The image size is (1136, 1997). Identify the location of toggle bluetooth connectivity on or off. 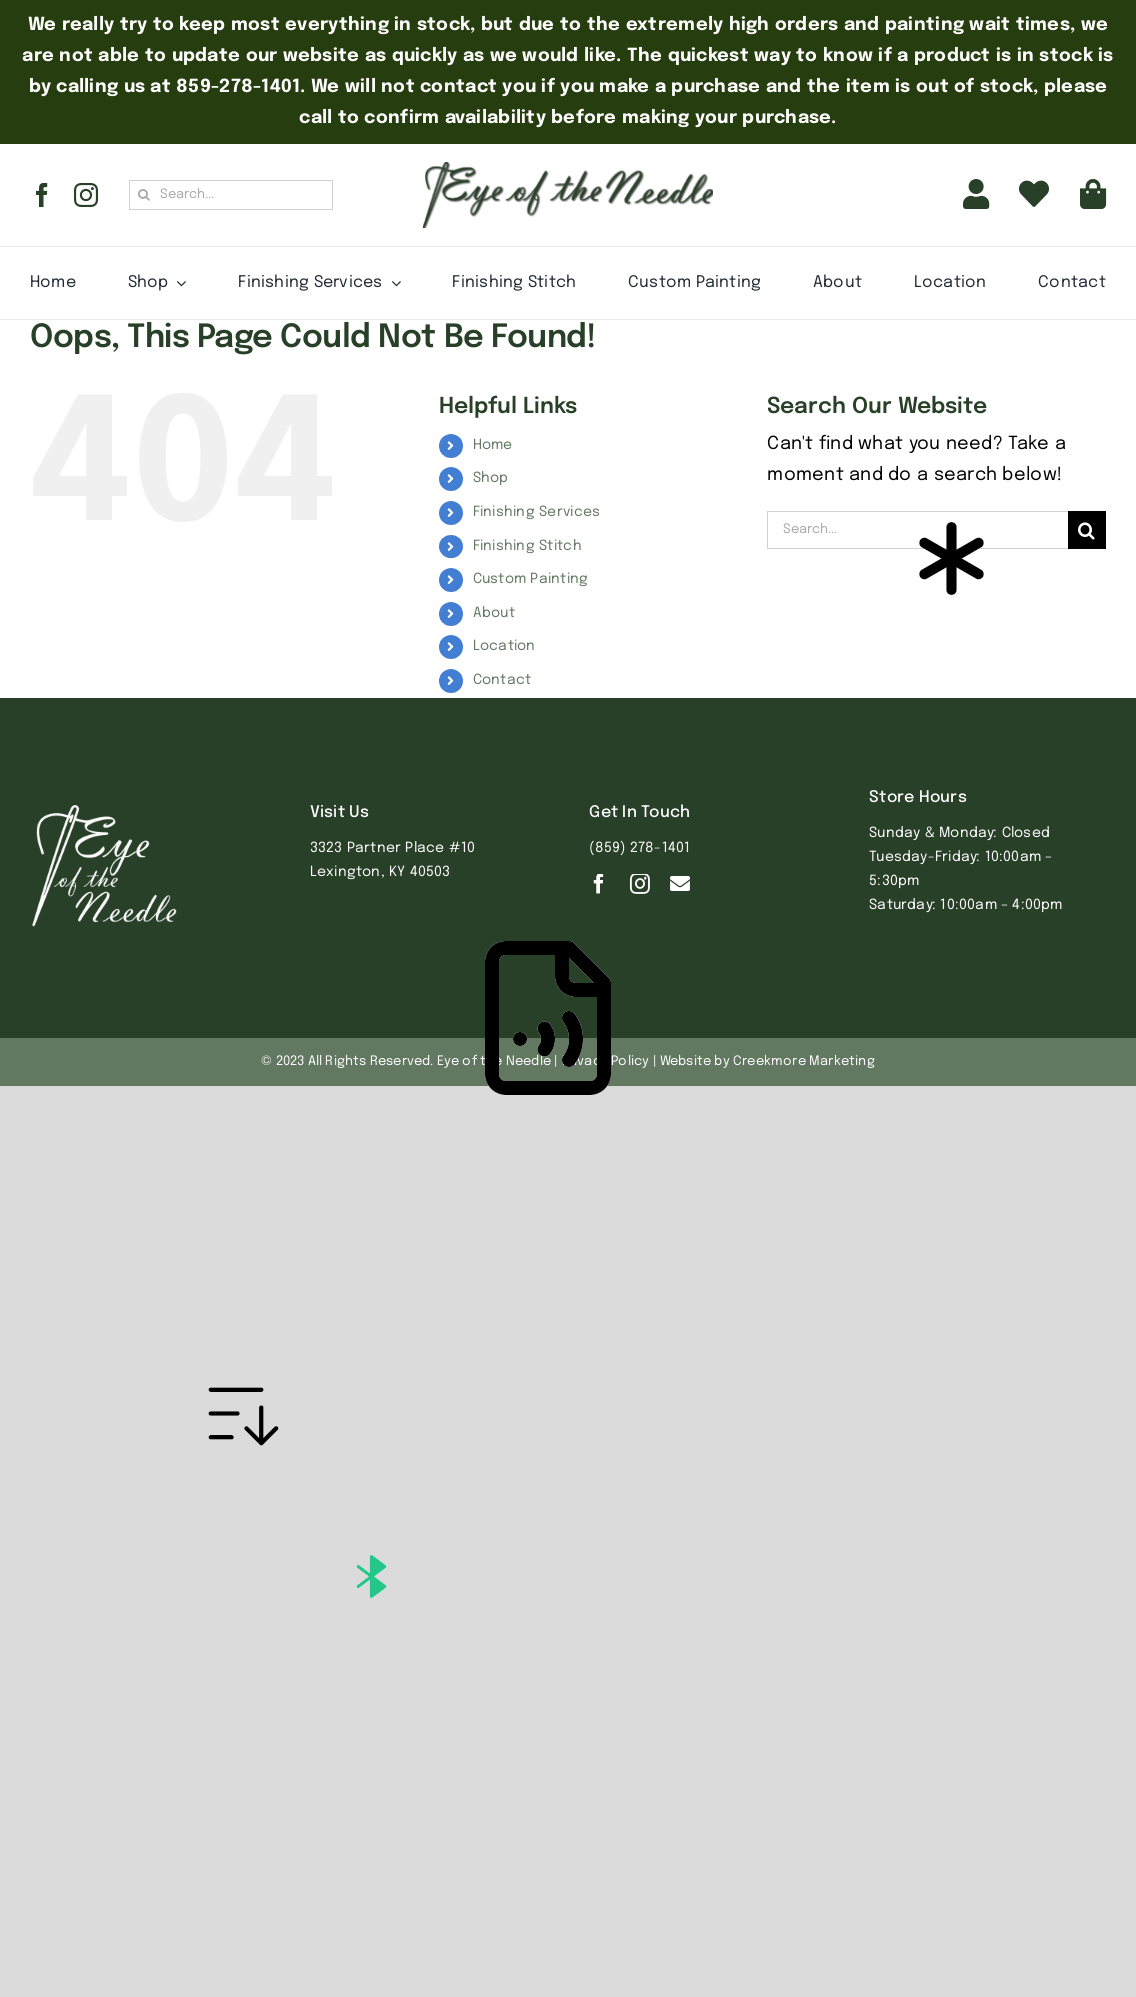
(371, 1576).